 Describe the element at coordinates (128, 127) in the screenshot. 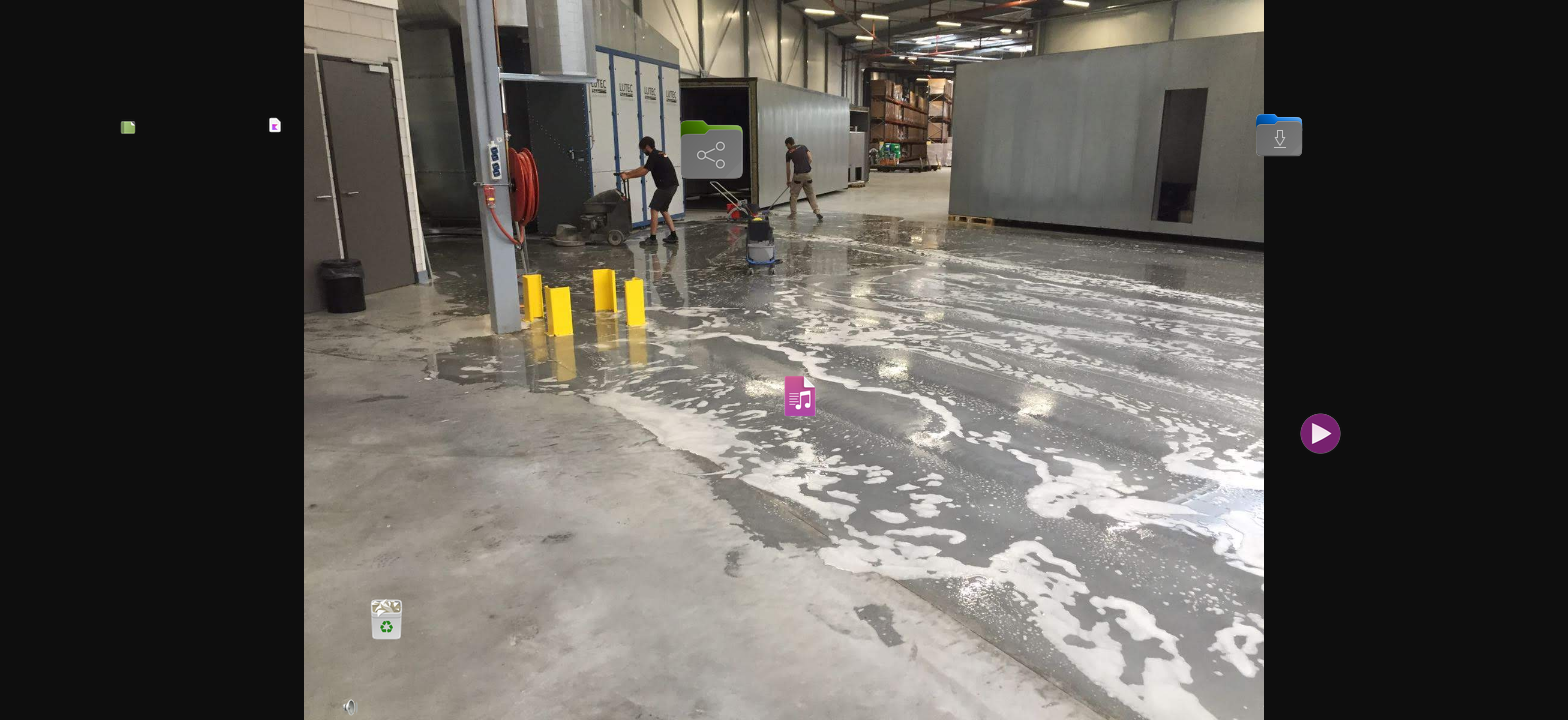

I see `change desktop wallpaper settings` at that location.